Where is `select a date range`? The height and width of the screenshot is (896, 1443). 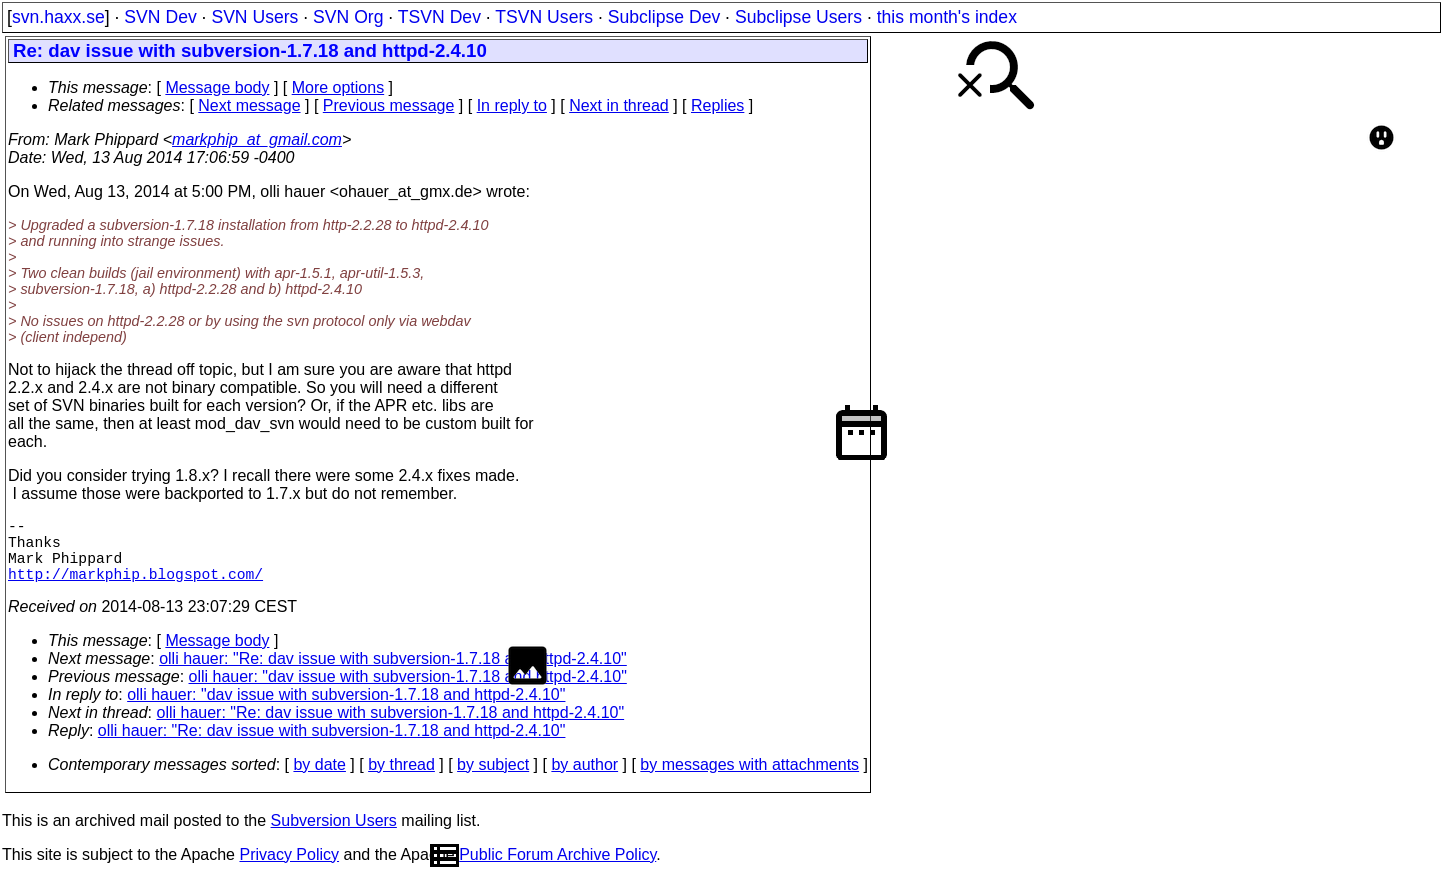 select a date range is located at coordinates (861, 432).